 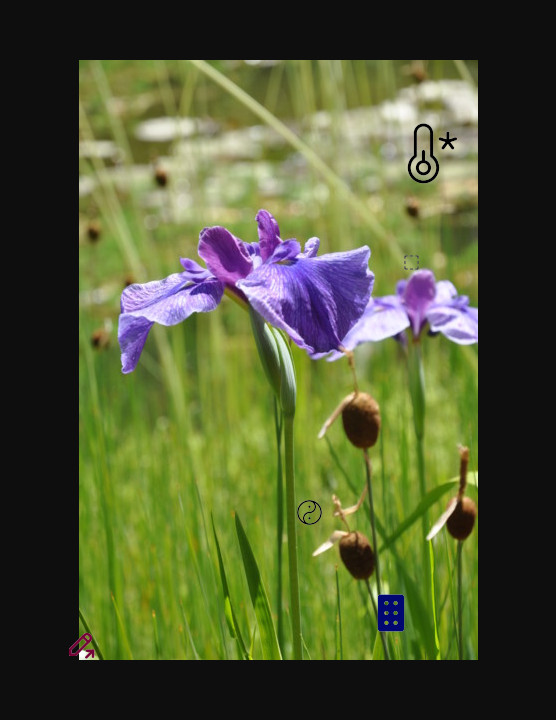 What do you see at coordinates (391, 613) in the screenshot?
I see `drag to reorder items in a list` at bounding box center [391, 613].